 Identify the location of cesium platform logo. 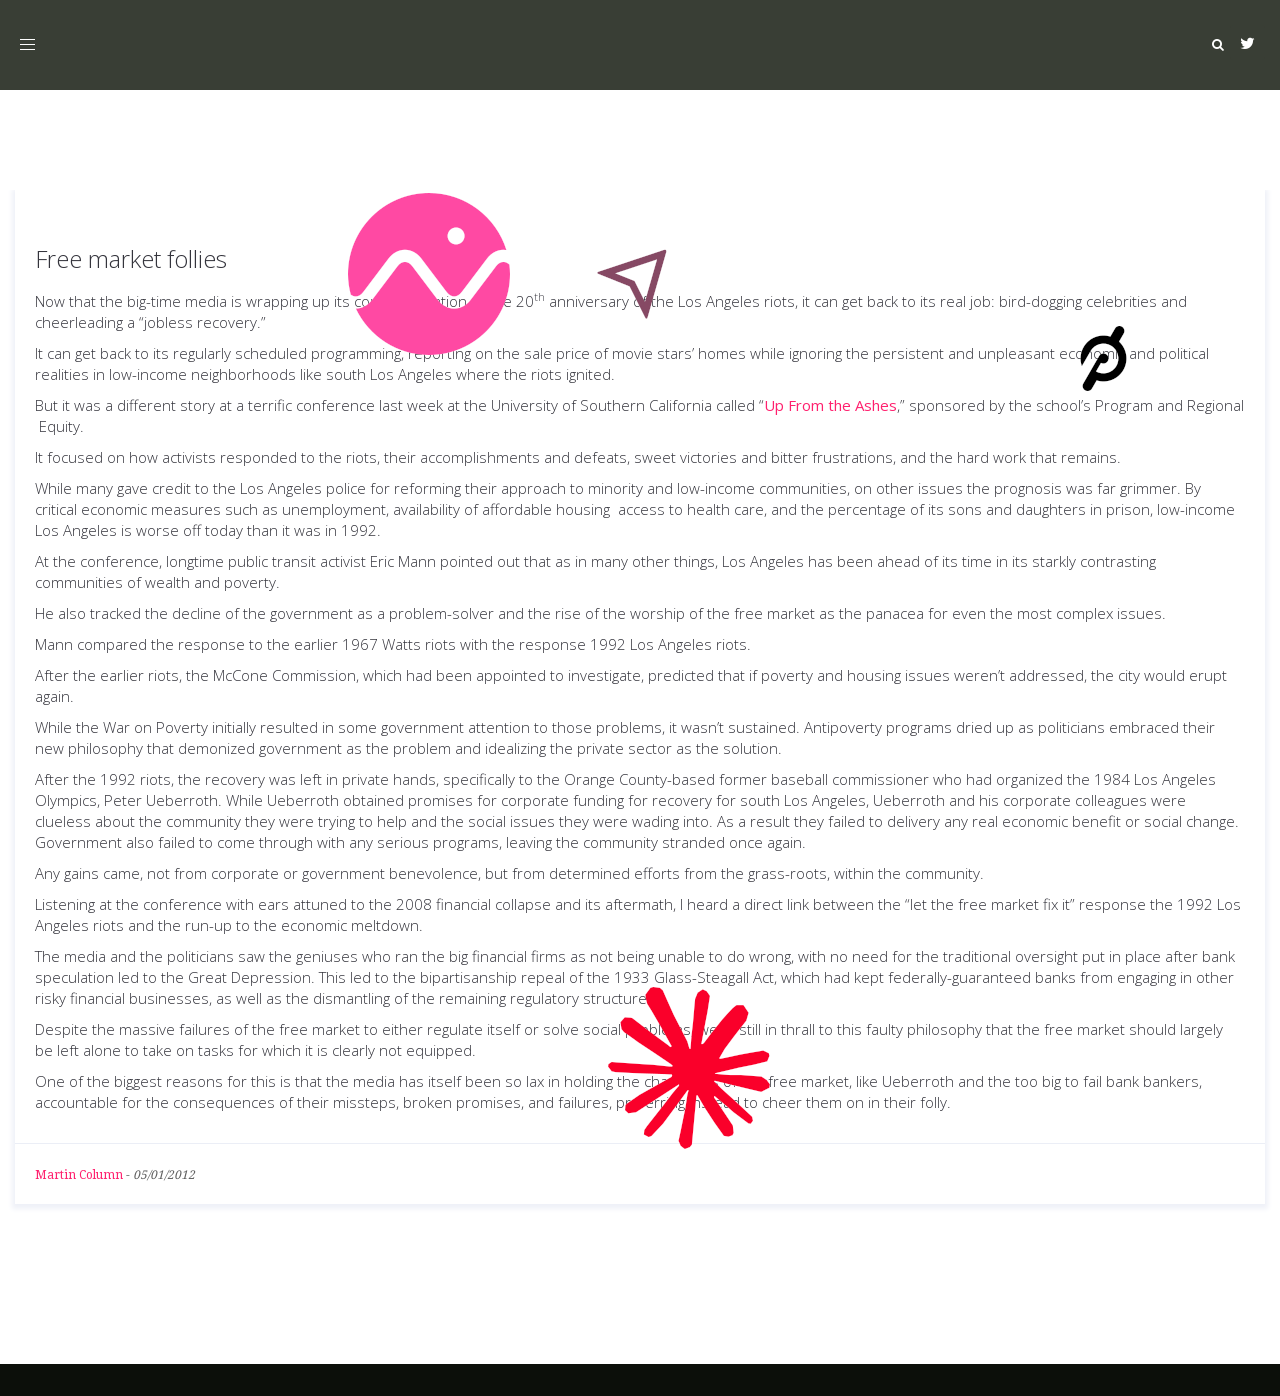
(429, 274).